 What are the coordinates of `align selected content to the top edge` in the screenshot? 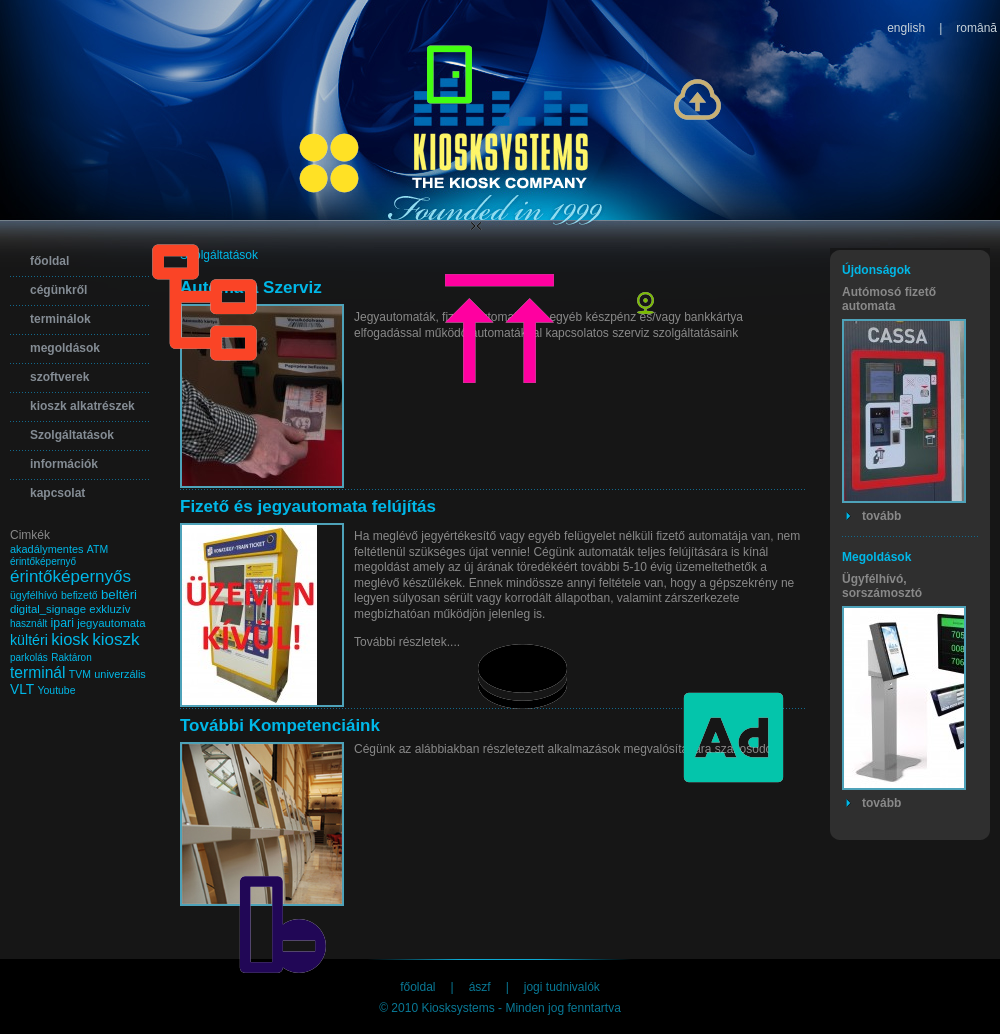 It's located at (499, 328).